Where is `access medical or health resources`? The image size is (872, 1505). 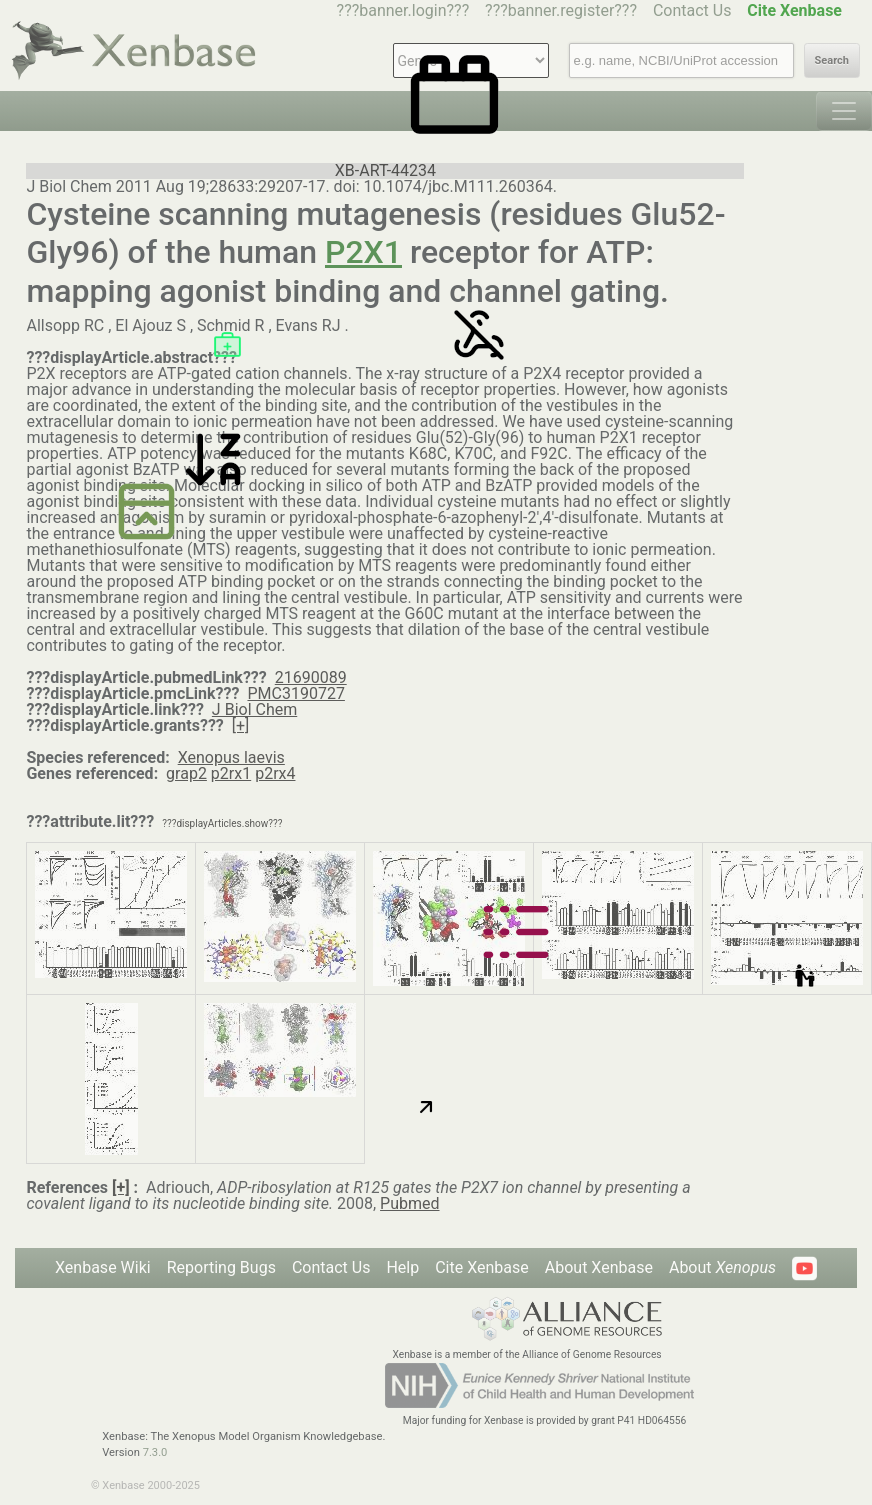 access medical or health resources is located at coordinates (227, 345).